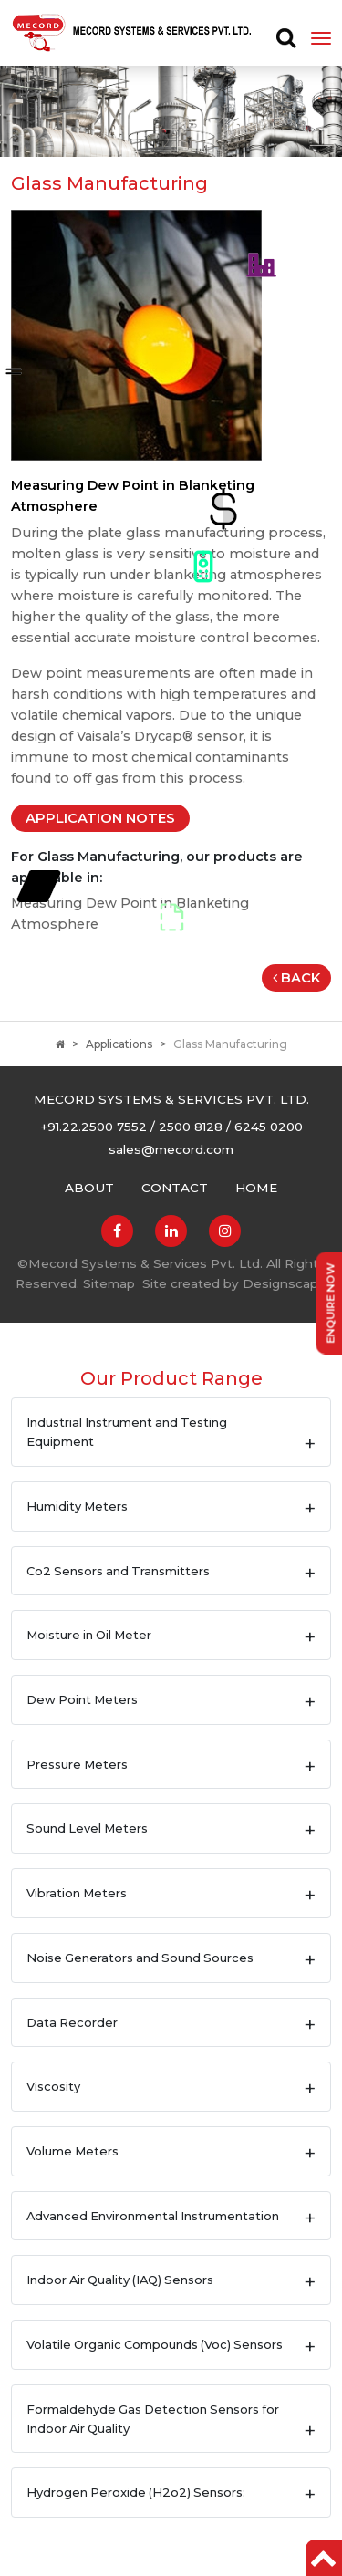 The image size is (342, 2576). What do you see at coordinates (223, 509) in the screenshot?
I see `view pricing or payment options` at bounding box center [223, 509].